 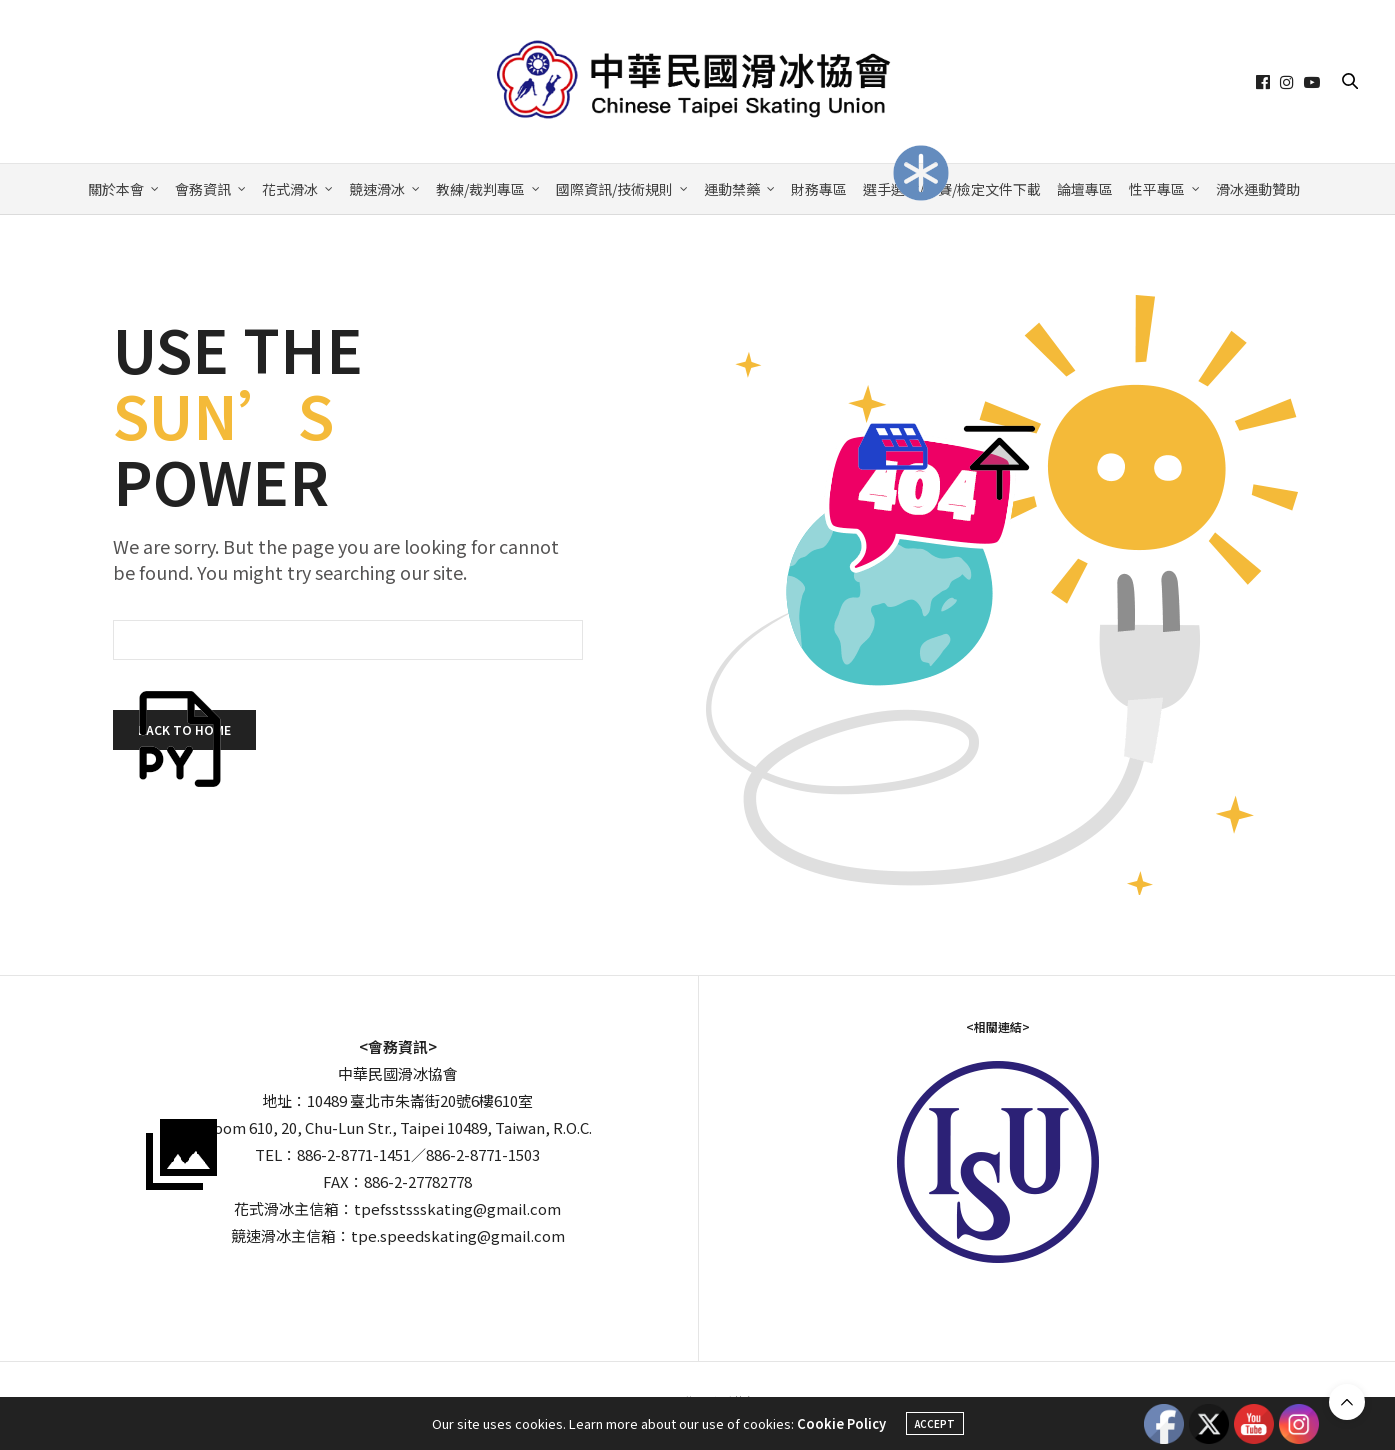 What do you see at coordinates (893, 449) in the screenshot?
I see `access solar panel settings` at bounding box center [893, 449].